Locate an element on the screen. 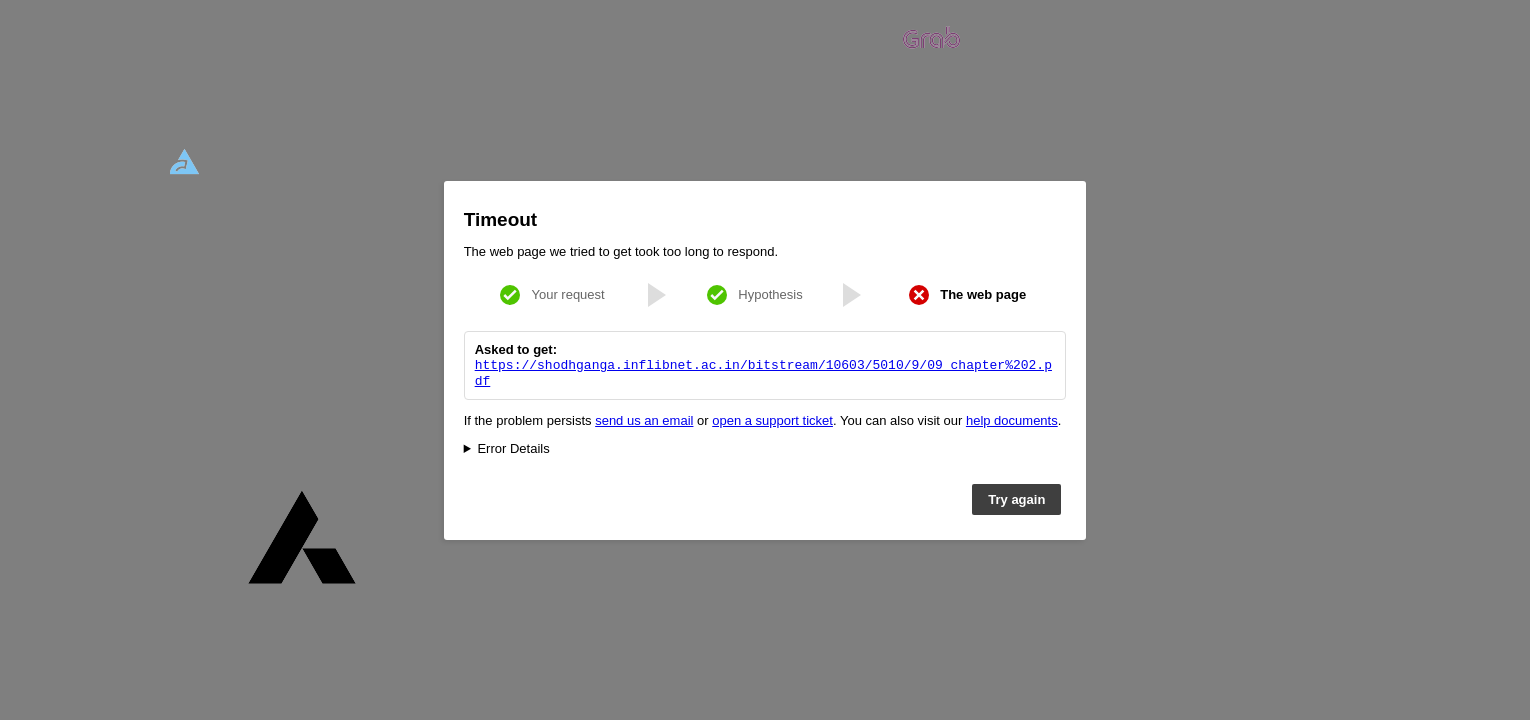  axis bank app or service is located at coordinates (302, 537).